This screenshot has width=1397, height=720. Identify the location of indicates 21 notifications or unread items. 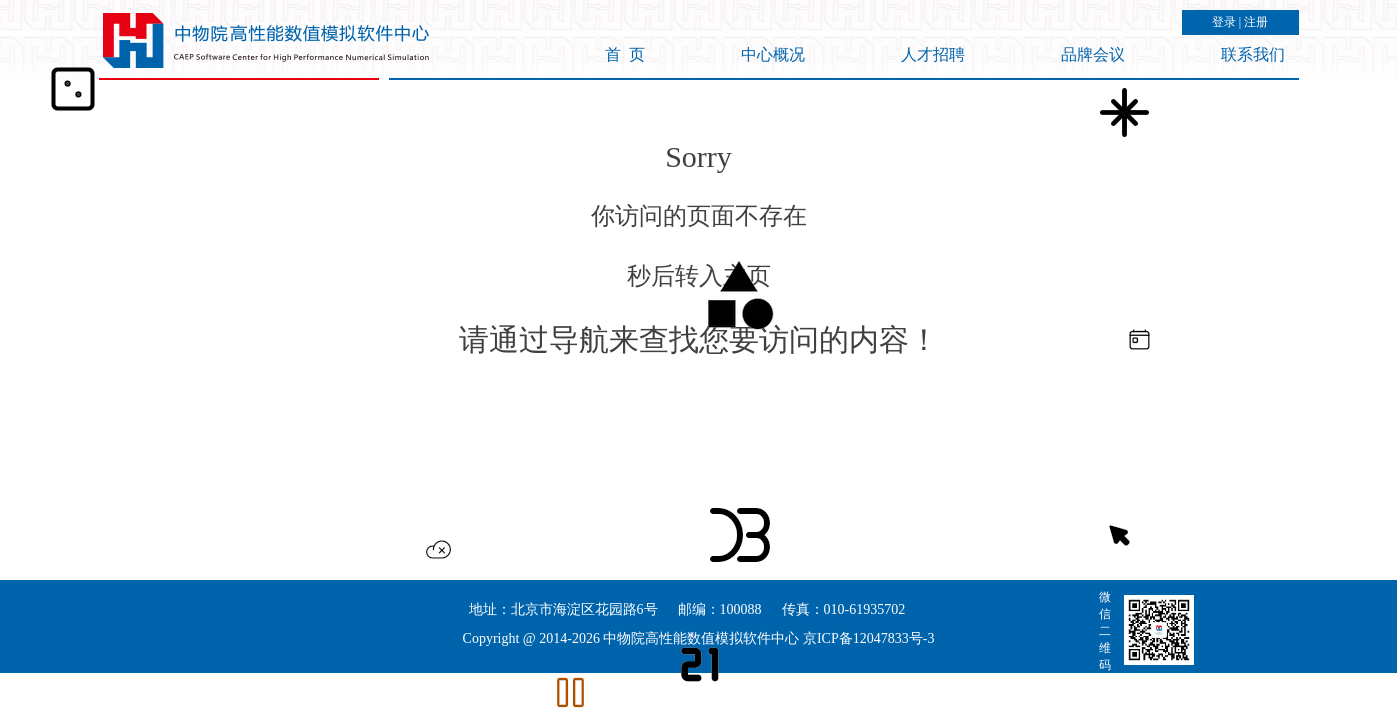
(701, 664).